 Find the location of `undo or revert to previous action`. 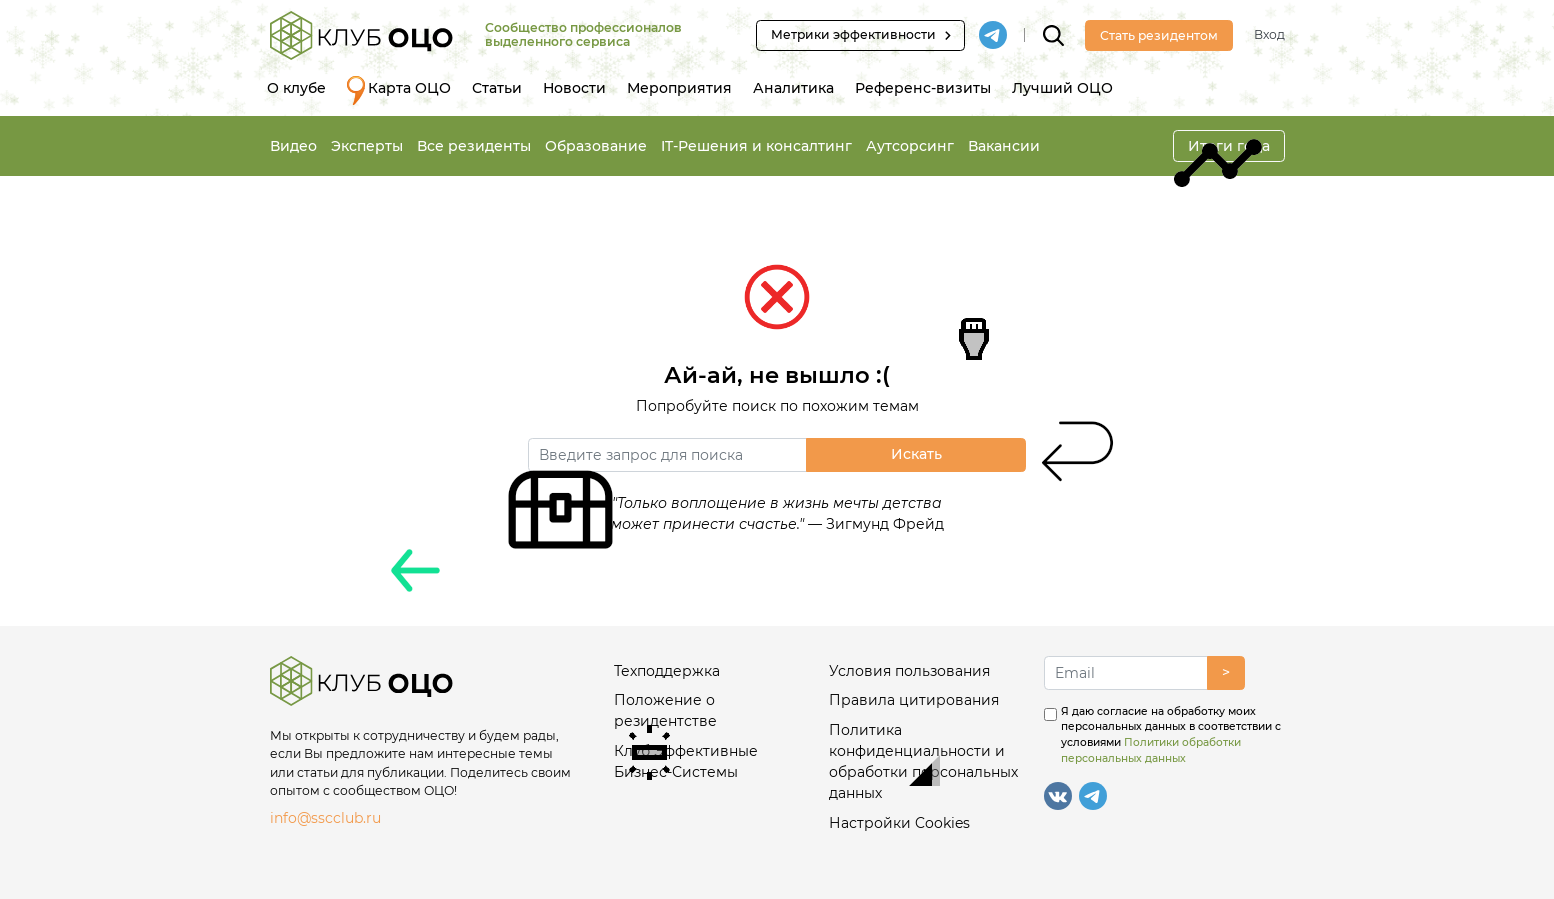

undo or revert to previous action is located at coordinates (1077, 448).